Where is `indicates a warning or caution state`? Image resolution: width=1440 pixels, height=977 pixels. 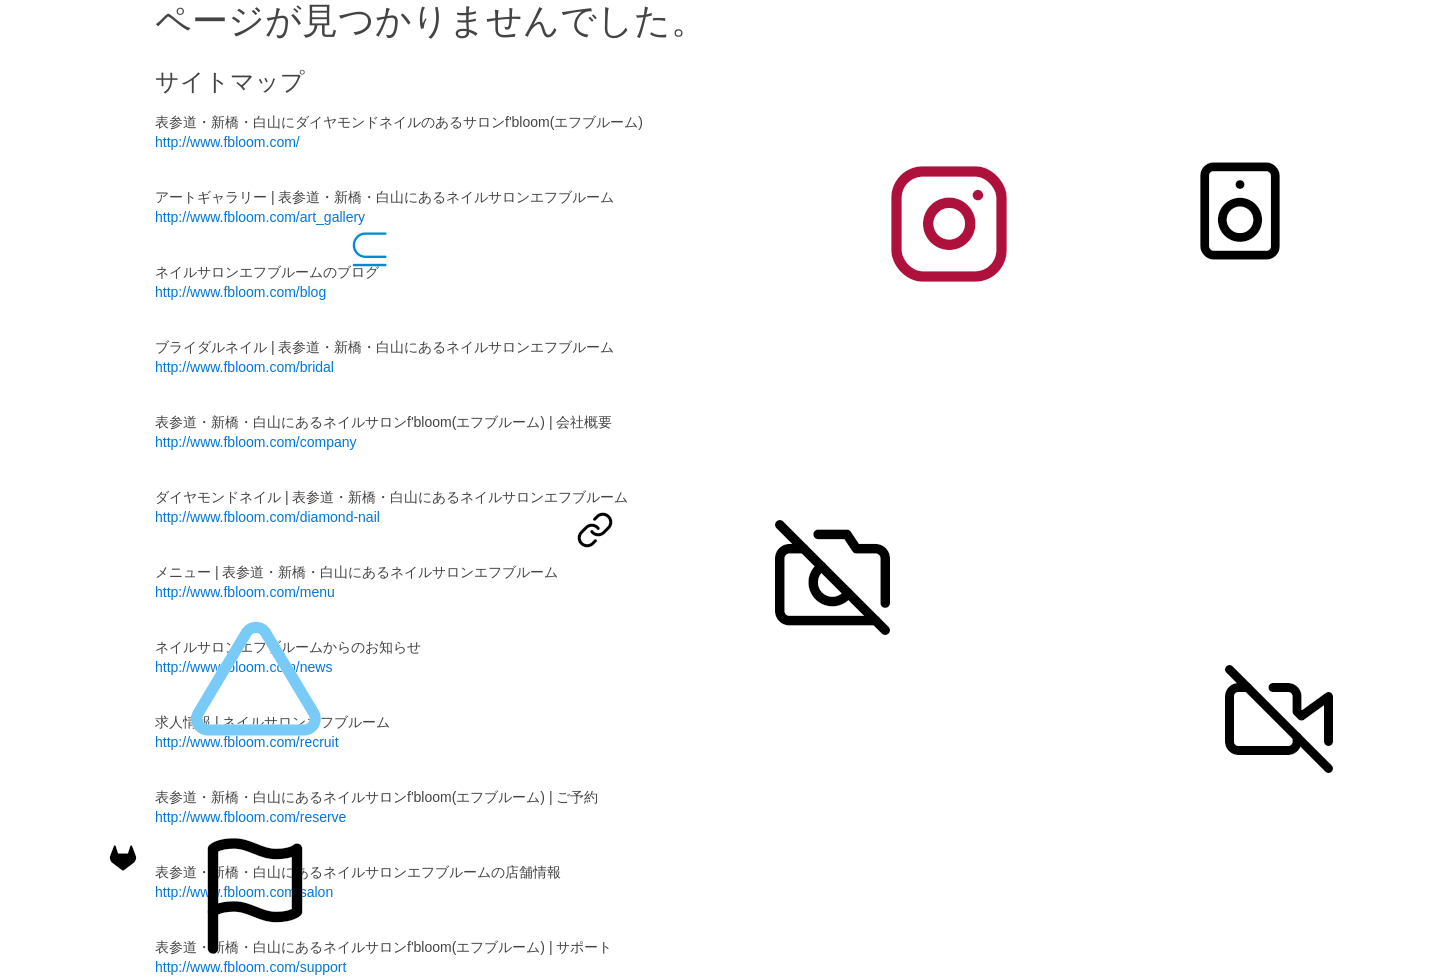 indicates a warning or caution state is located at coordinates (256, 679).